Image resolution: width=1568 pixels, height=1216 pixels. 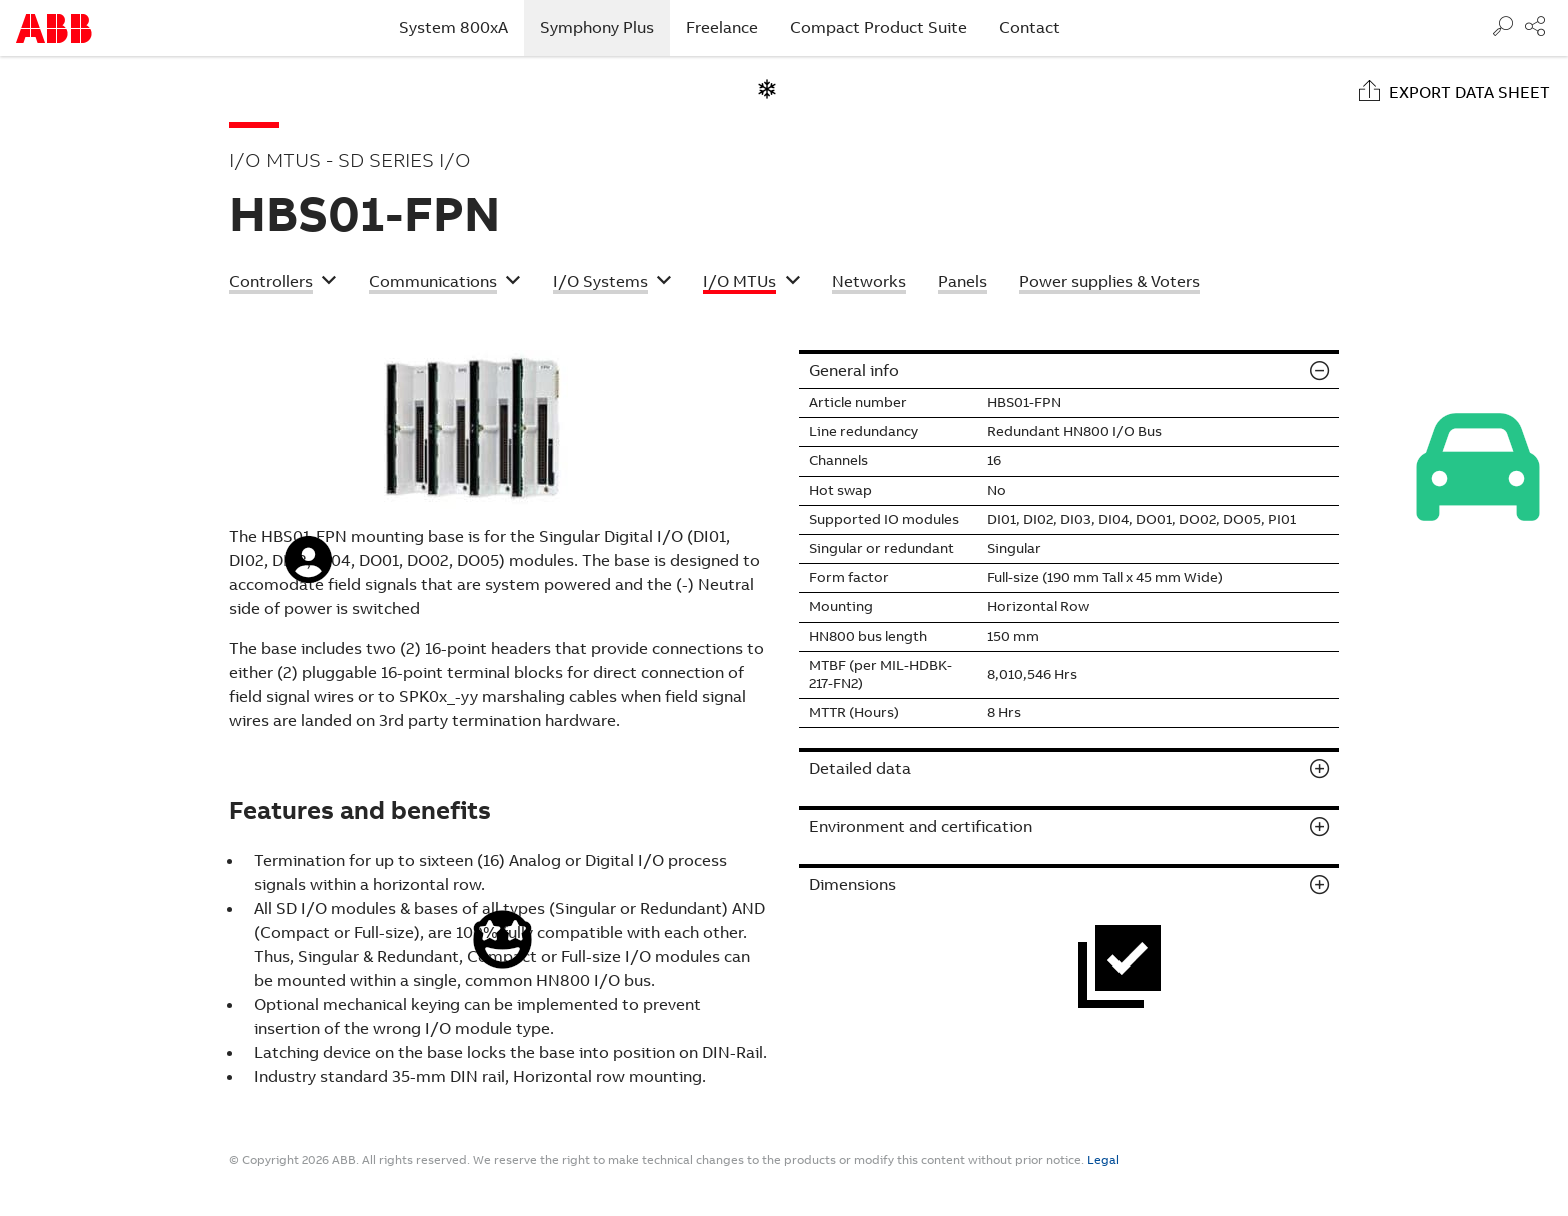 What do you see at coordinates (767, 89) in the screenshot?
I see `indicates cold or freezing temperature setting` at bounding box center [767, 89].